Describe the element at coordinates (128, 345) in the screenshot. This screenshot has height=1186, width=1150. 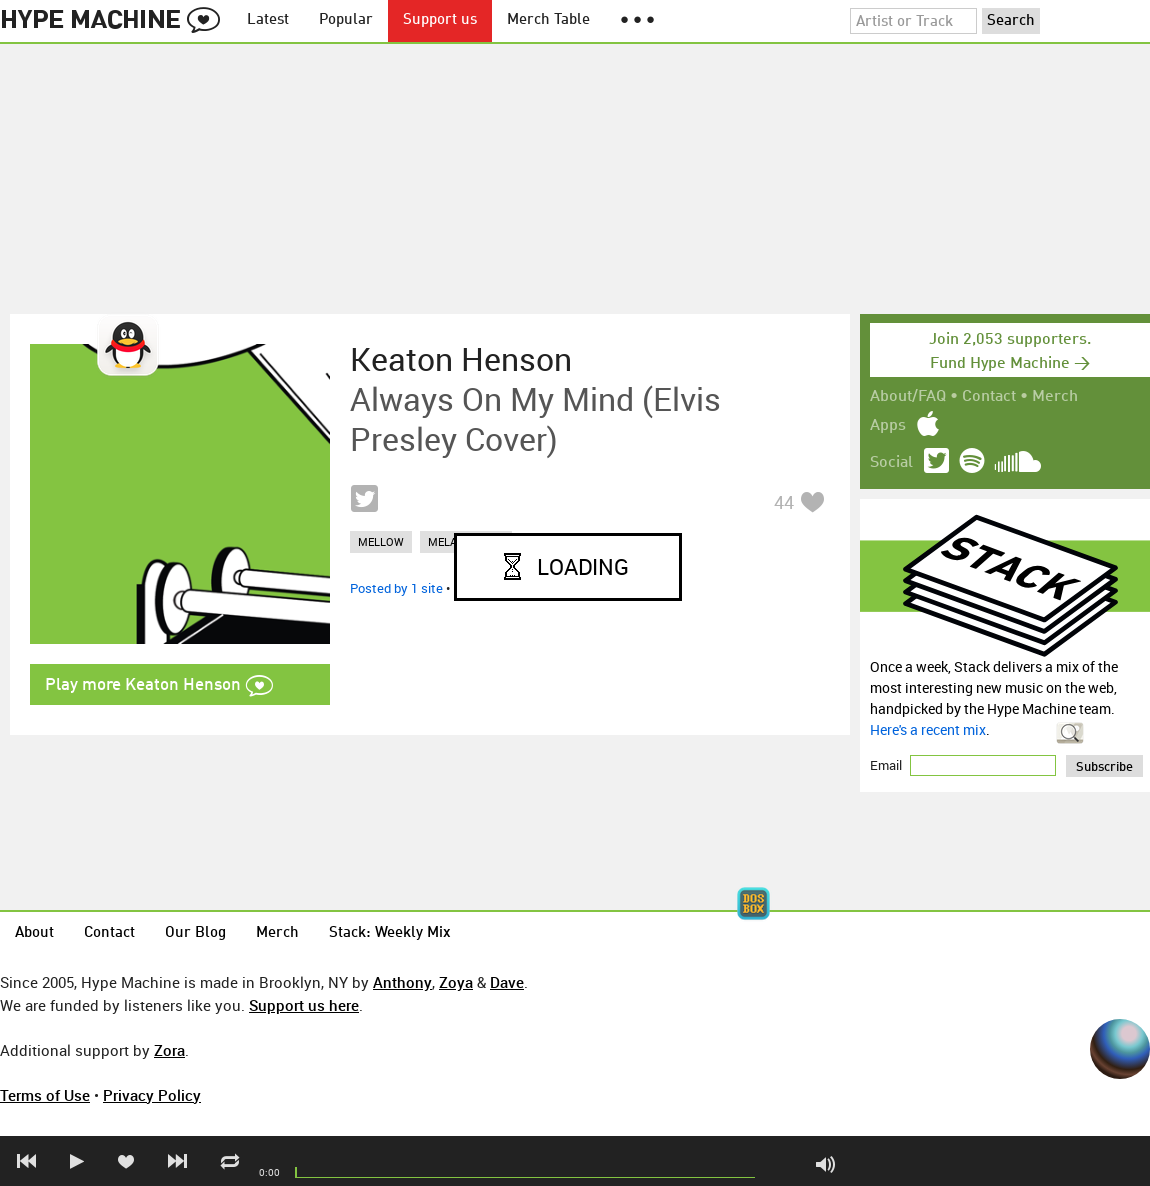
I see `open QQ messaging app` at that location.